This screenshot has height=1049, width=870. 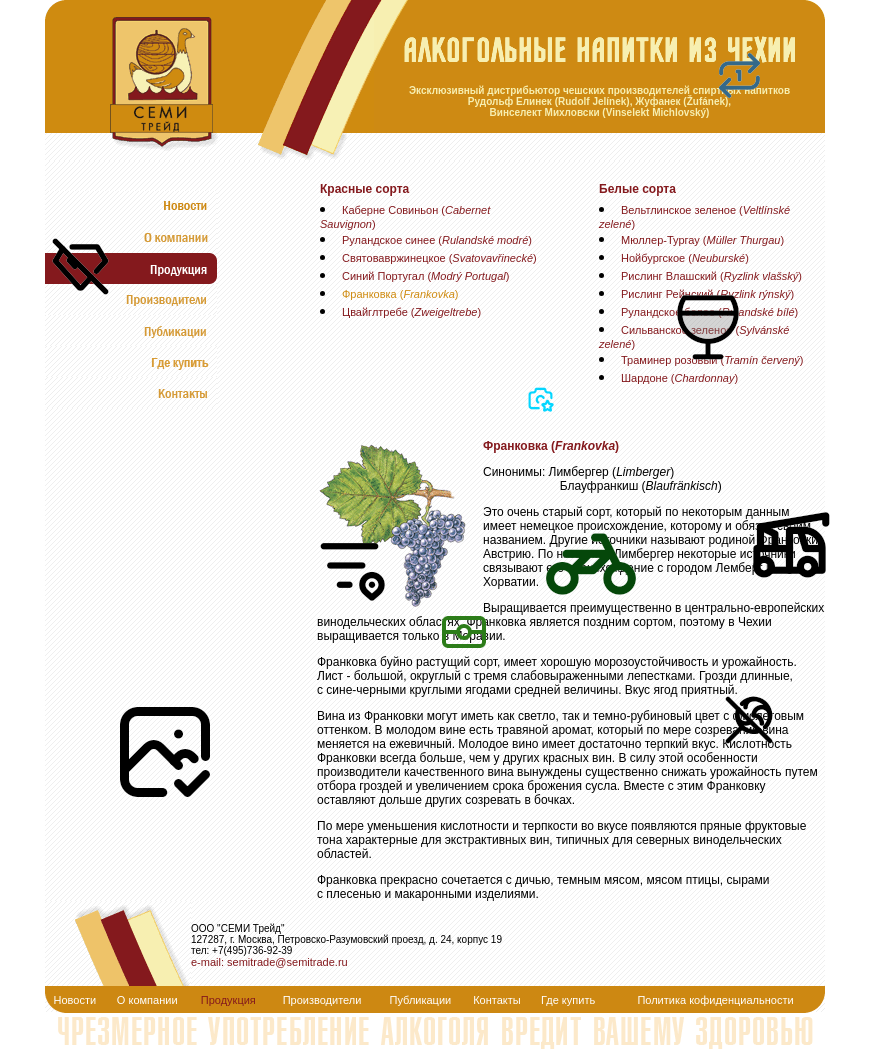 I want to click on request a tow truck service, so click(x=789, y=548).